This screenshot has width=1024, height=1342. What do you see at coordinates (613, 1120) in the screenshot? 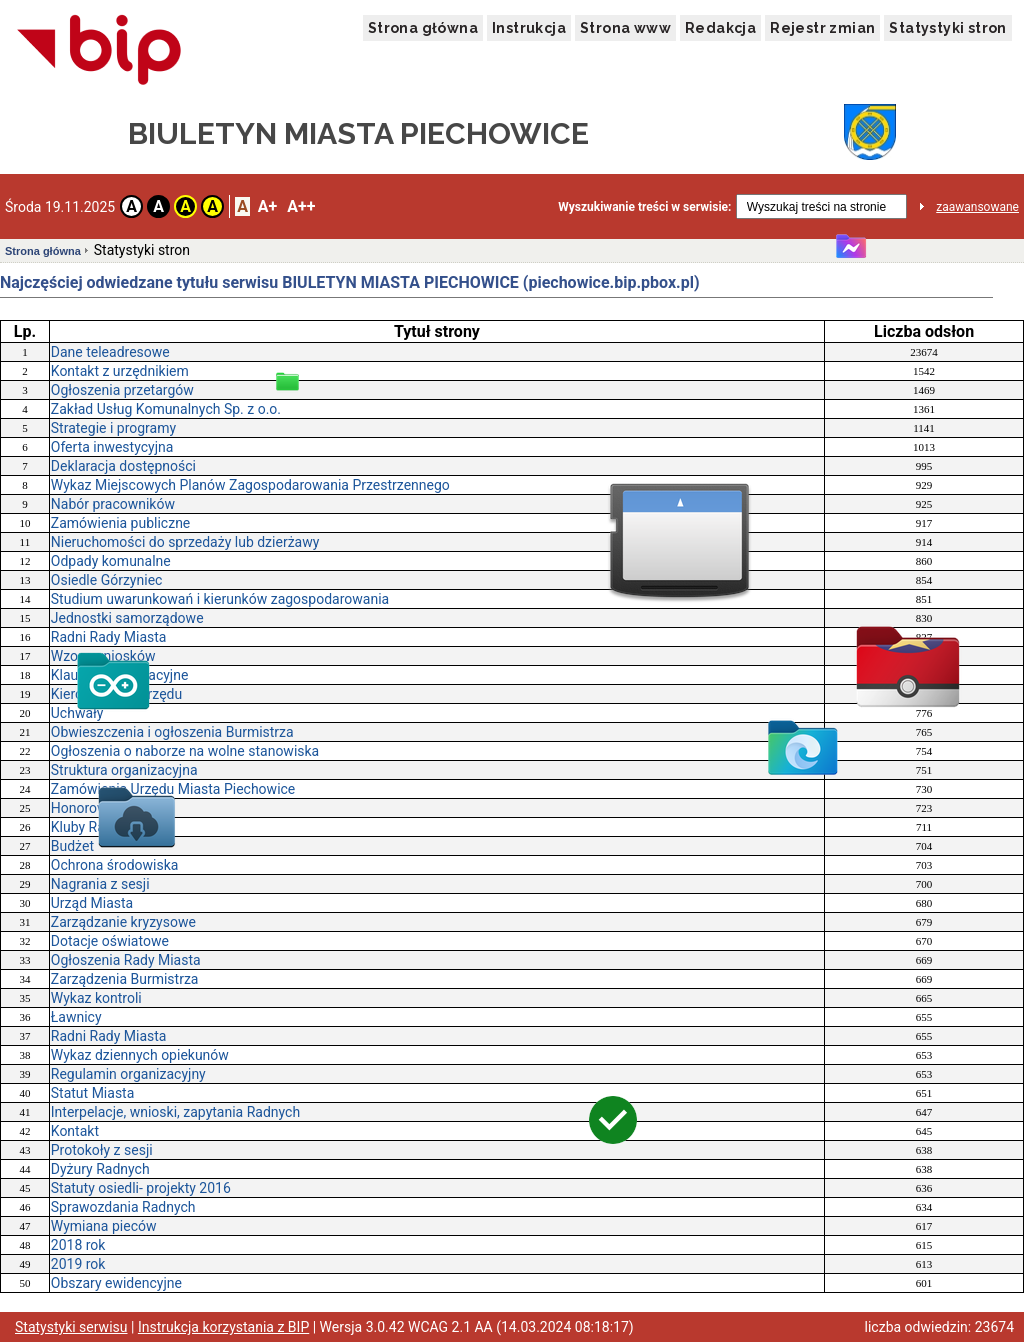
I see `confirm or apply changes in a dialog` at bounding box center [613, 1120].